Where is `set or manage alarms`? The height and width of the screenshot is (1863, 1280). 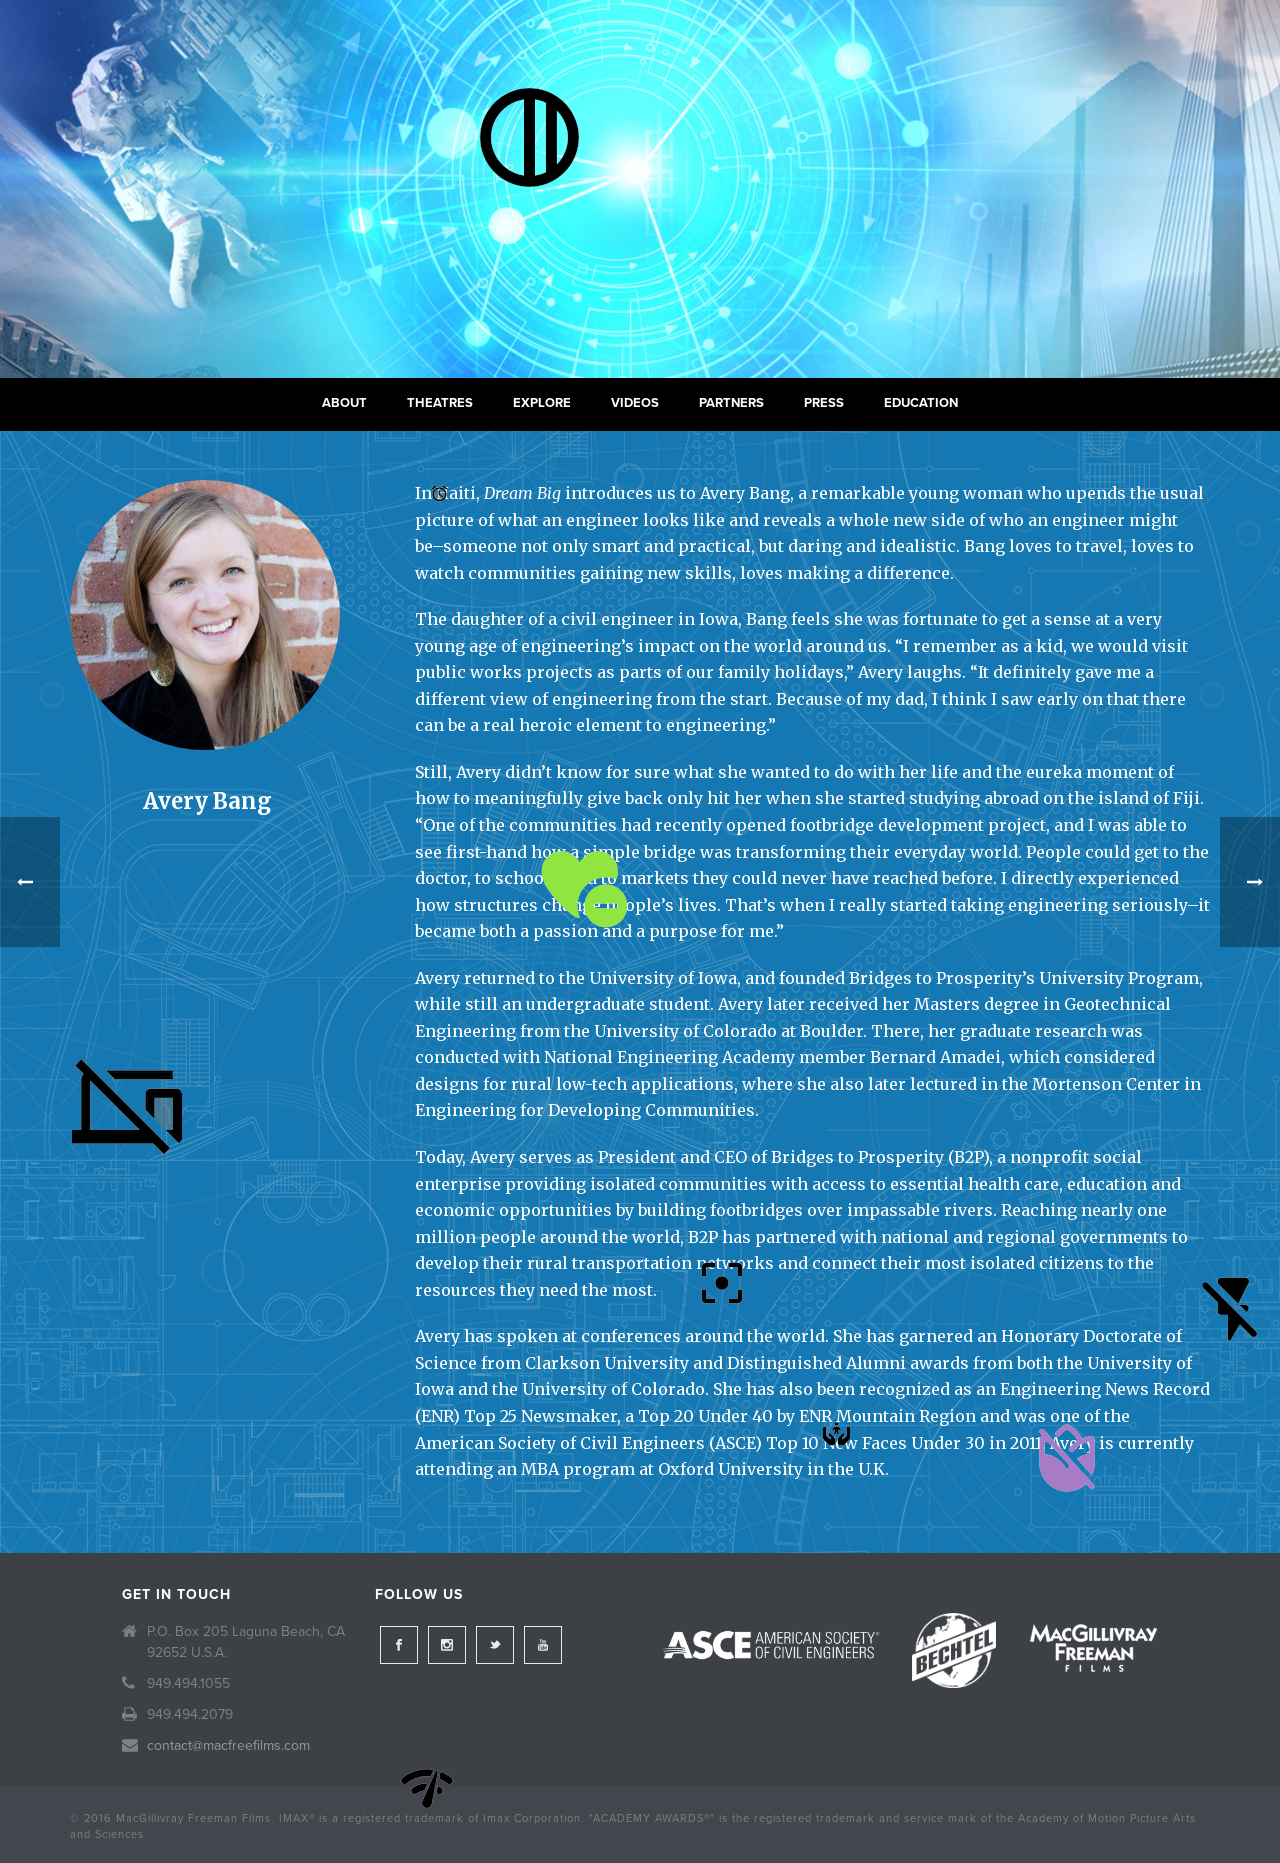 set or manage alarms is located at coordinates (439, 493).